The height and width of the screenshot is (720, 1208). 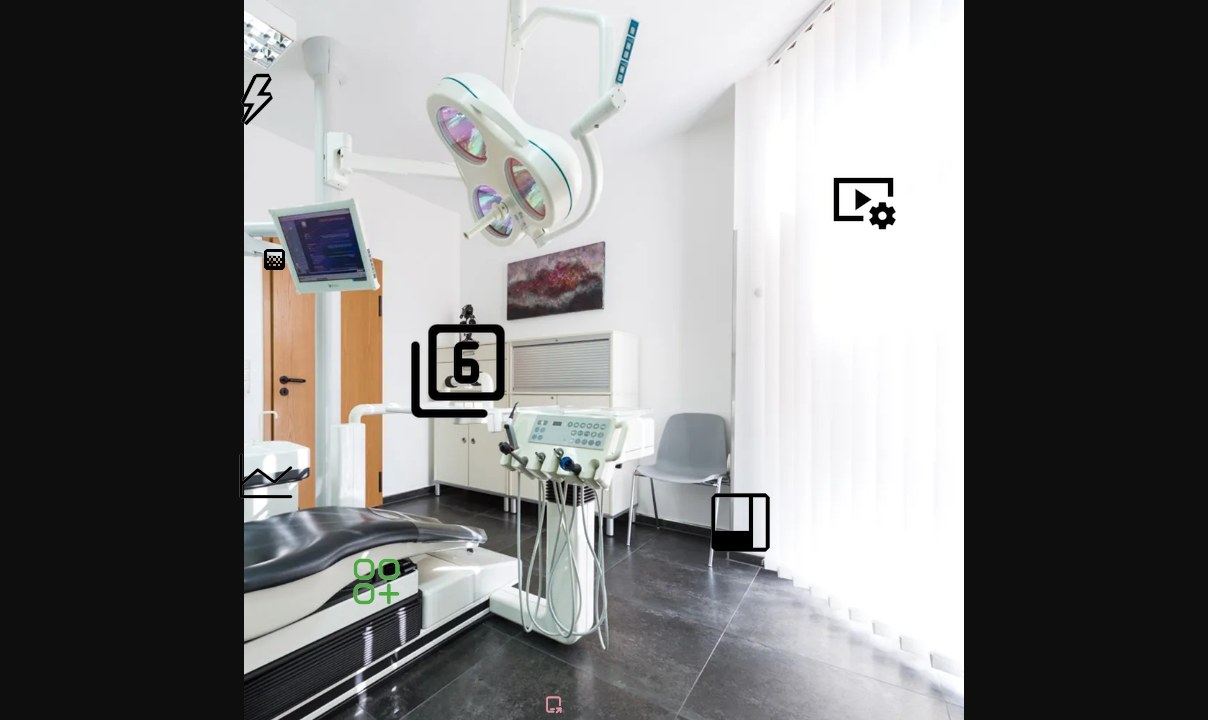 I want to click on view analytics or statistics, so click(x=266, y=476).